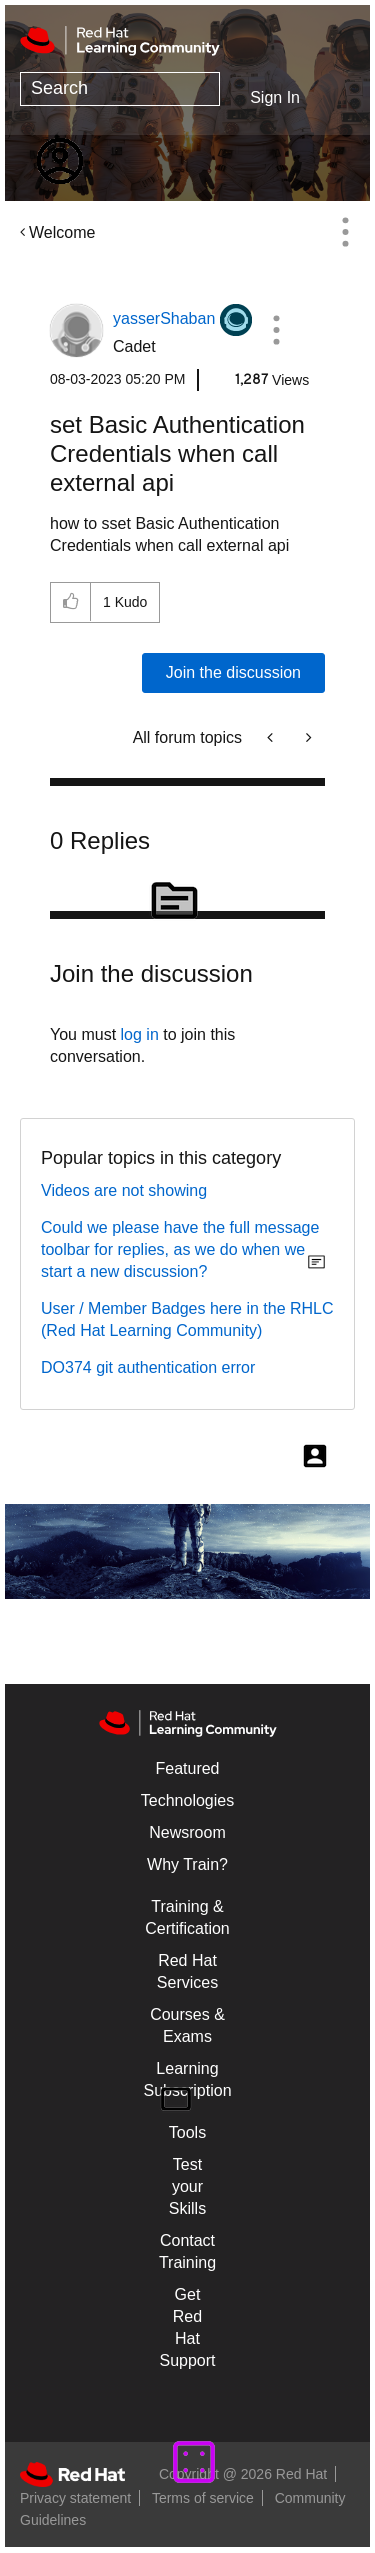  I want to click on access your profile or account settings, so click(60, 161).